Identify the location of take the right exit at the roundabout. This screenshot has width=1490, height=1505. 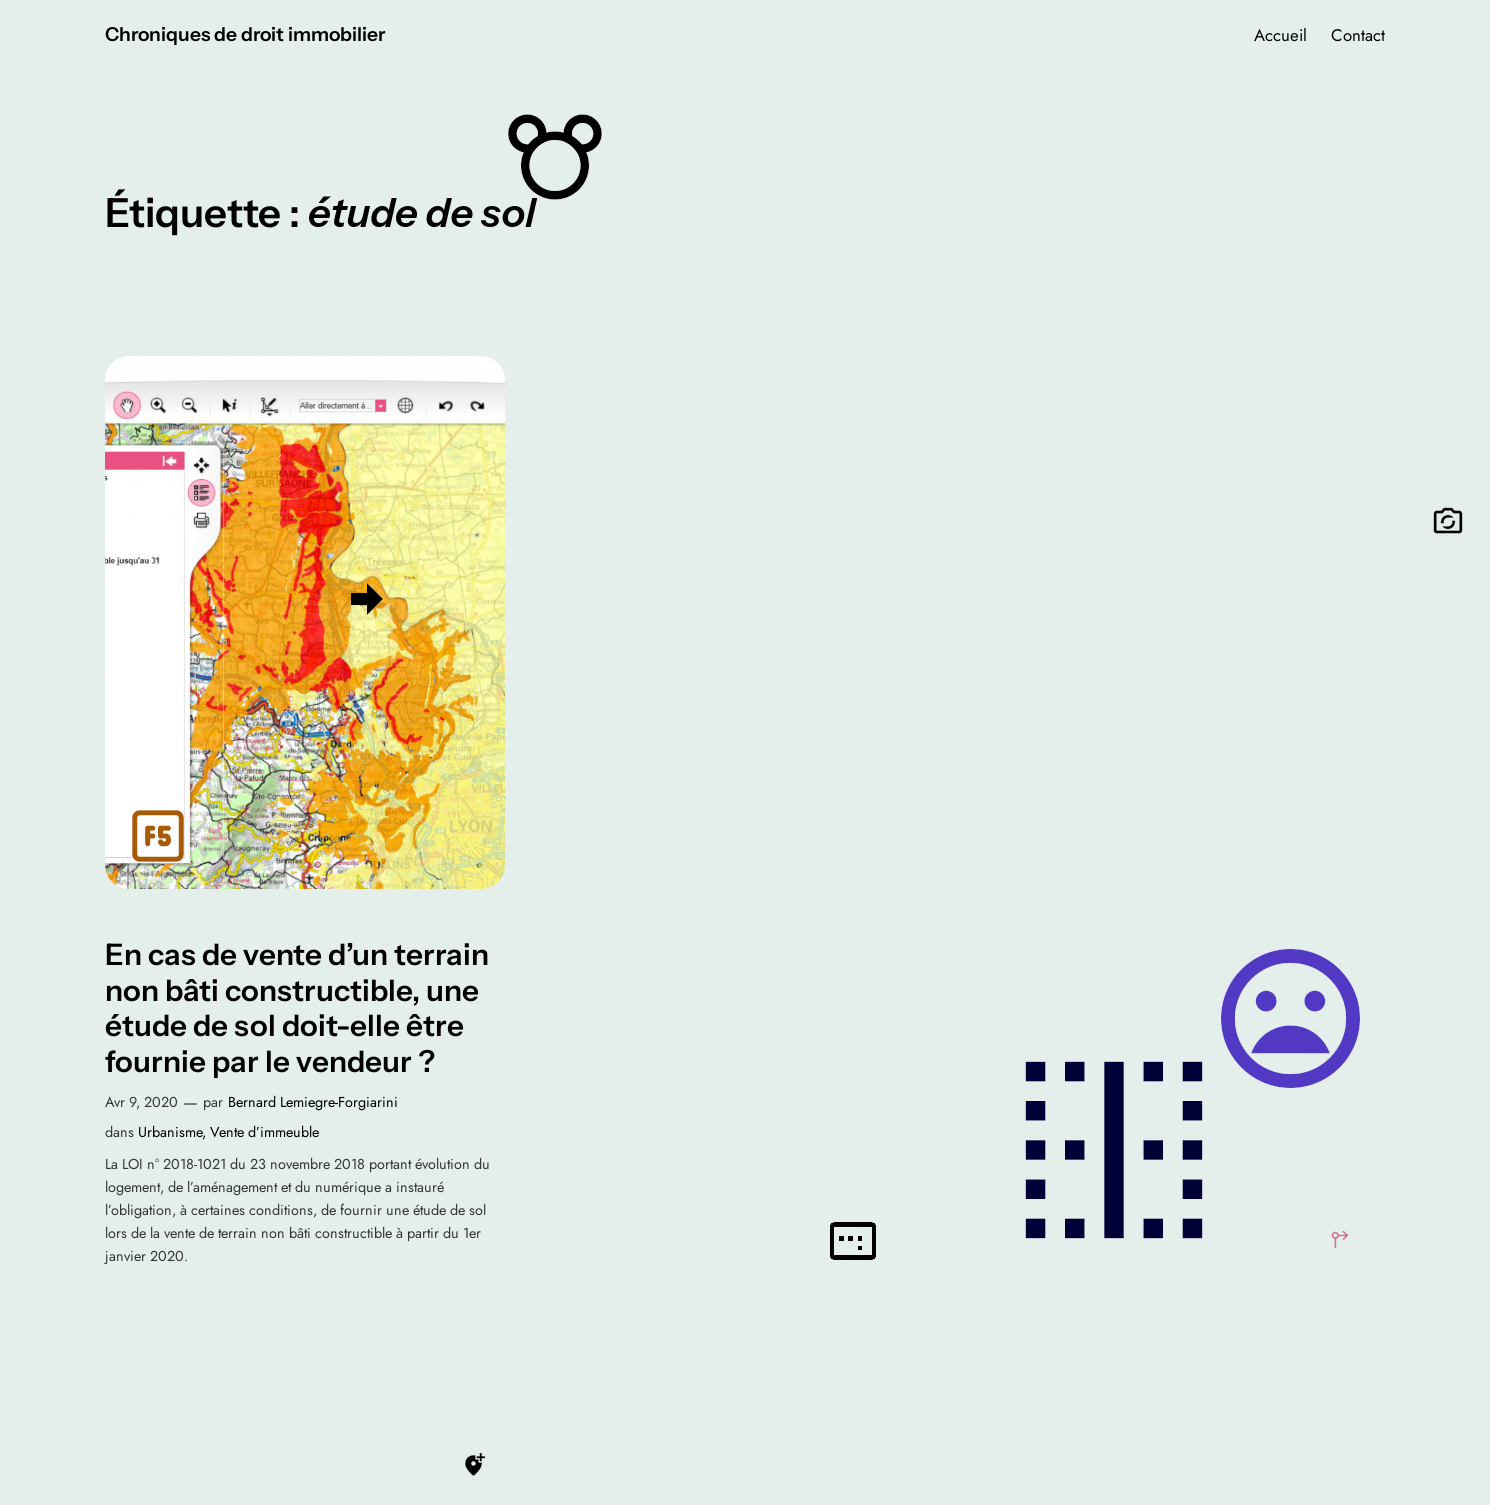
(1339, 1240).